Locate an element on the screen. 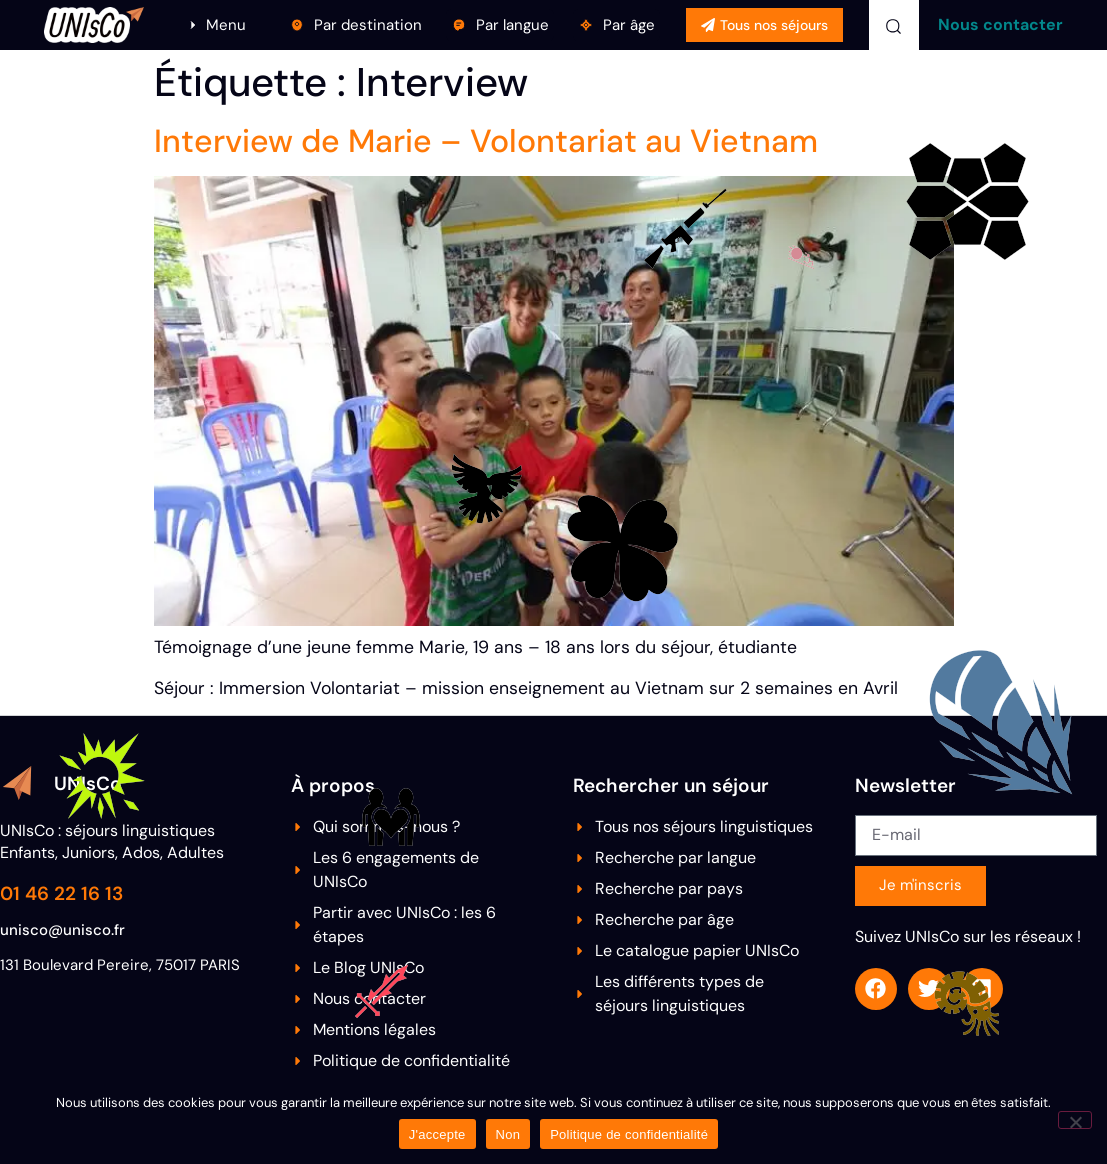  decorative geometric pattern element is located at coordinates (967, 201).